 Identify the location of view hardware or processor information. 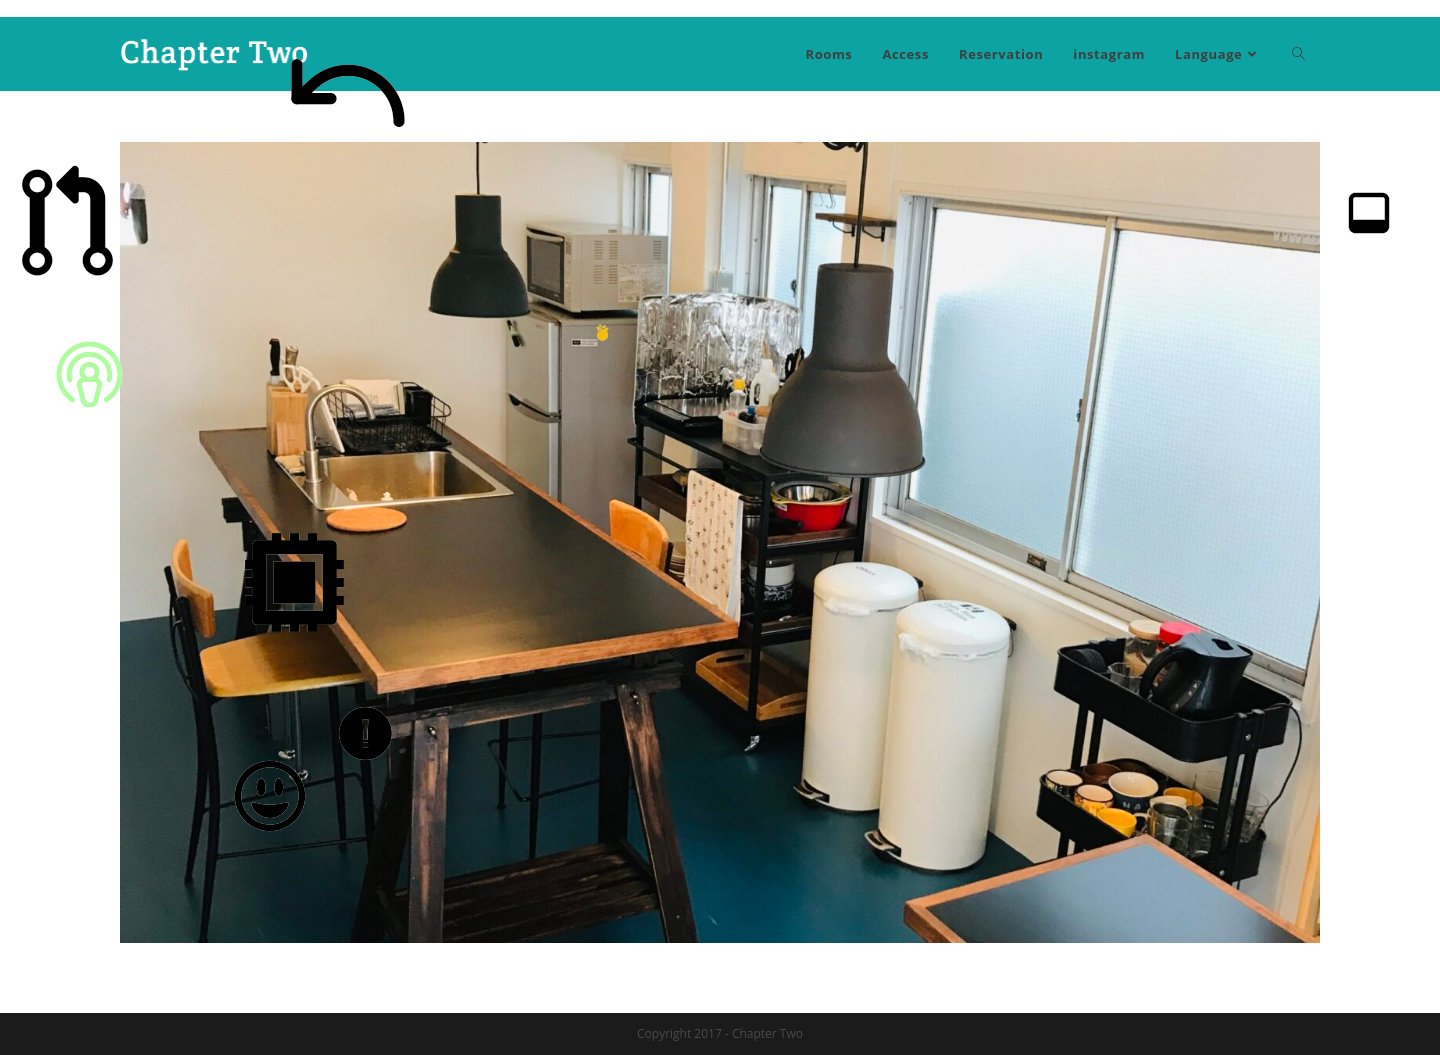
(294, 582).